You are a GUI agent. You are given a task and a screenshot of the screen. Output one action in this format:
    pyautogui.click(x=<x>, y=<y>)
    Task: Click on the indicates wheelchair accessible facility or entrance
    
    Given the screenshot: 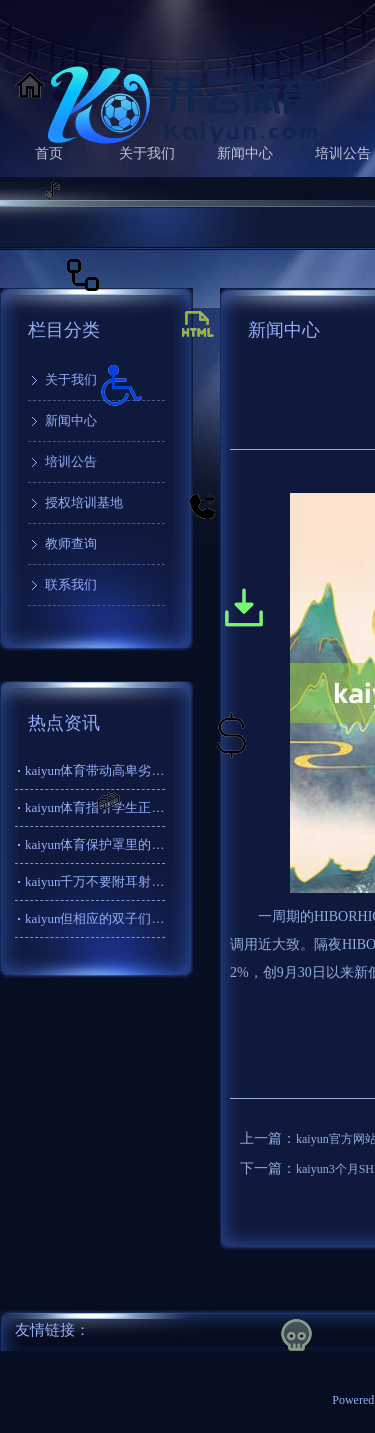 What is the action you would take?
    pyautogui.click(x=118, y=386)
    